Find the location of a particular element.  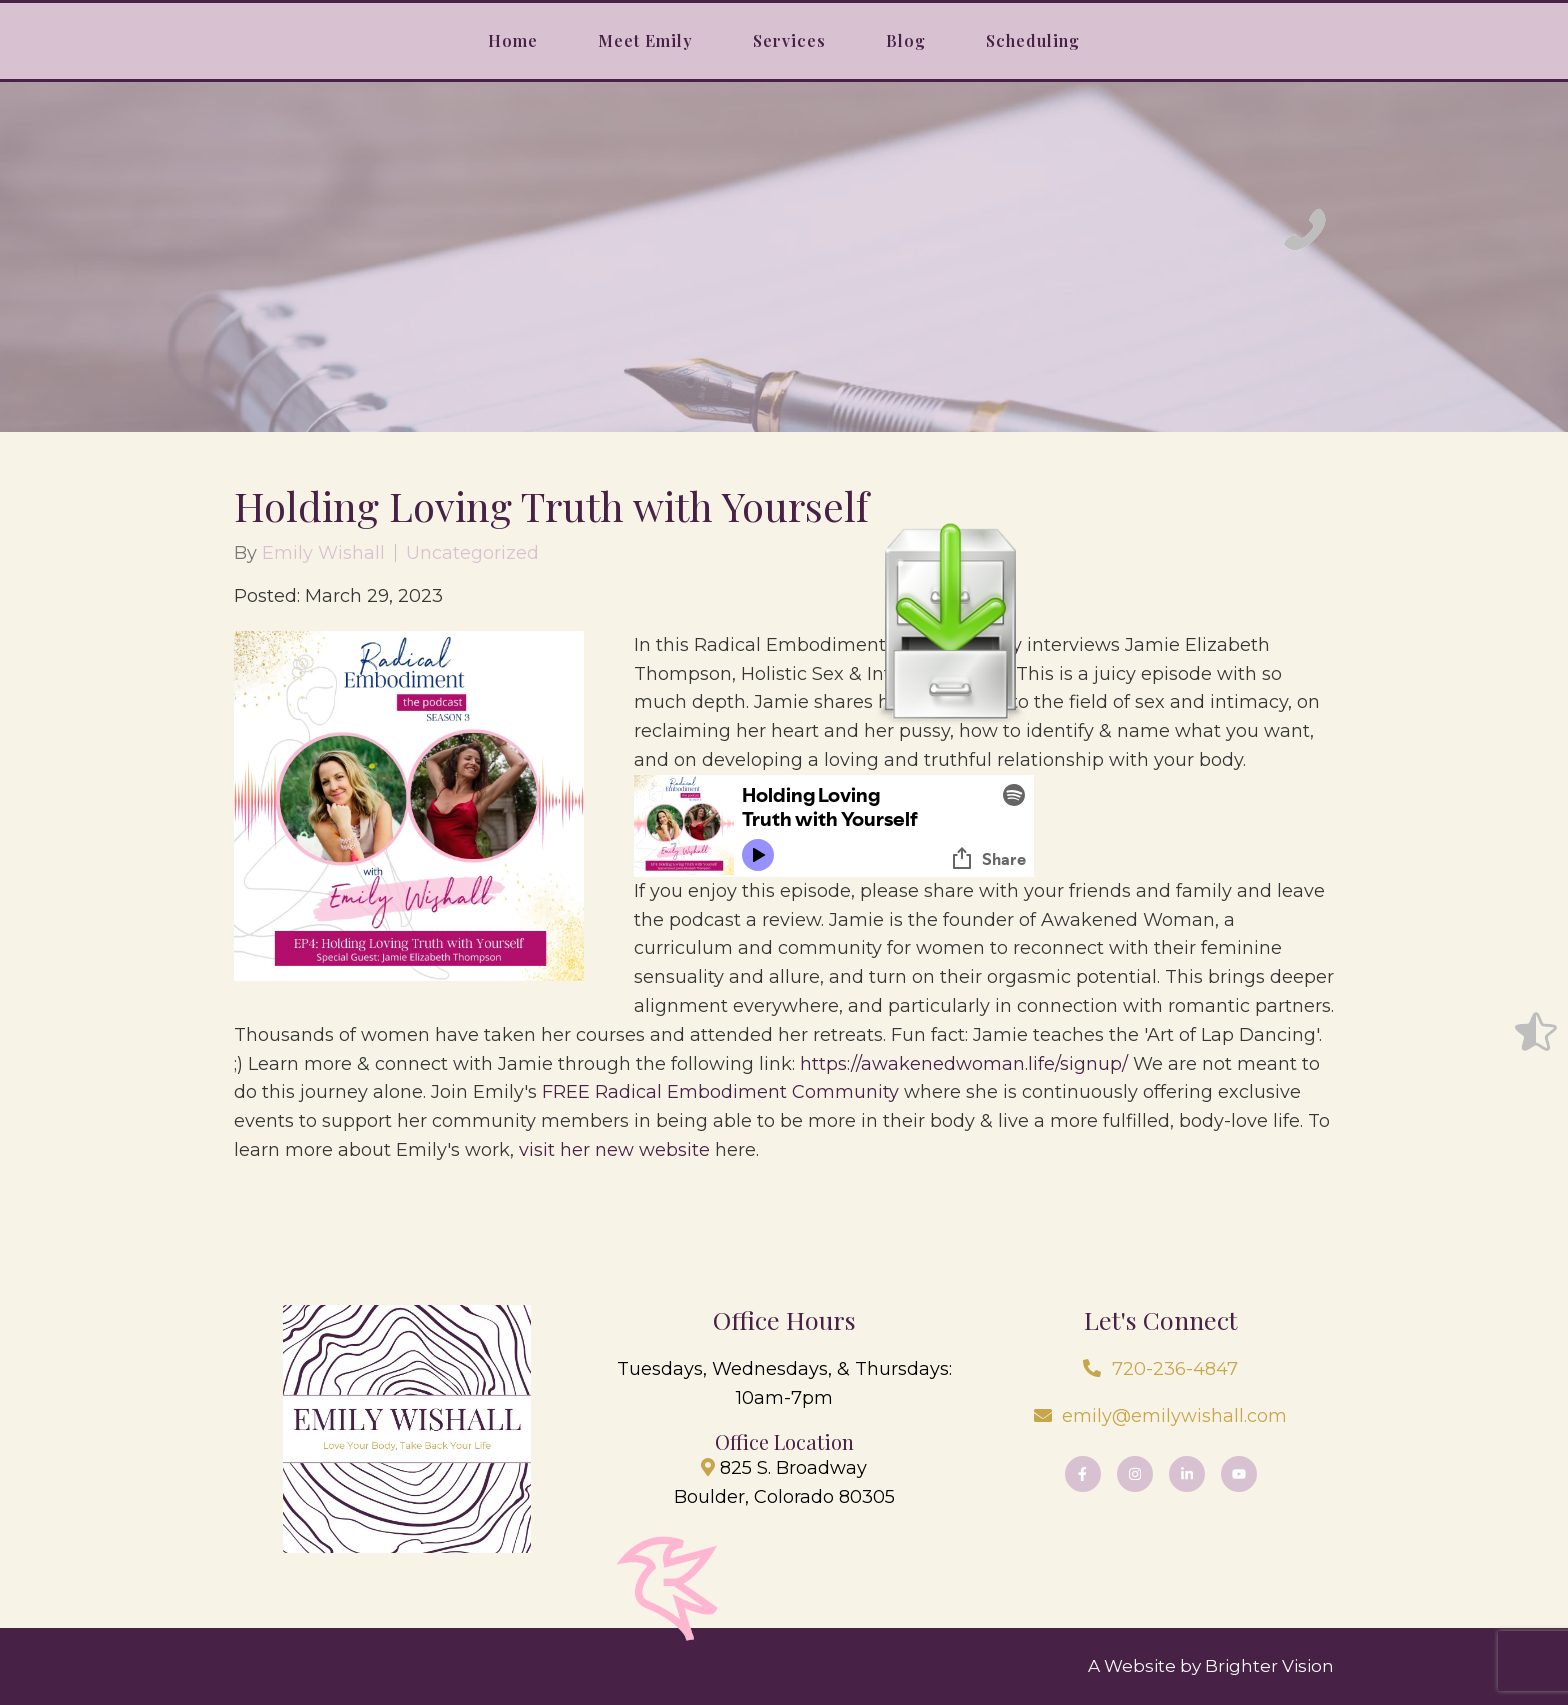

open kate text editor is located at coordinates (671, 1586).